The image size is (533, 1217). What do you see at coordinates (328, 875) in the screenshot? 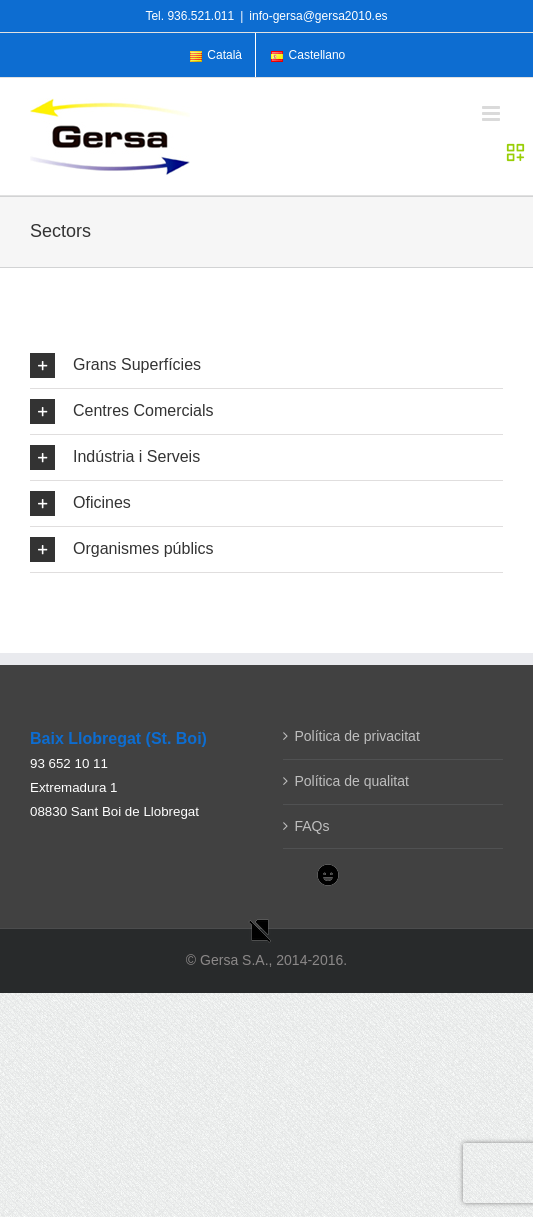
I see `rate your experience positively` at bounding box center [328, 875].